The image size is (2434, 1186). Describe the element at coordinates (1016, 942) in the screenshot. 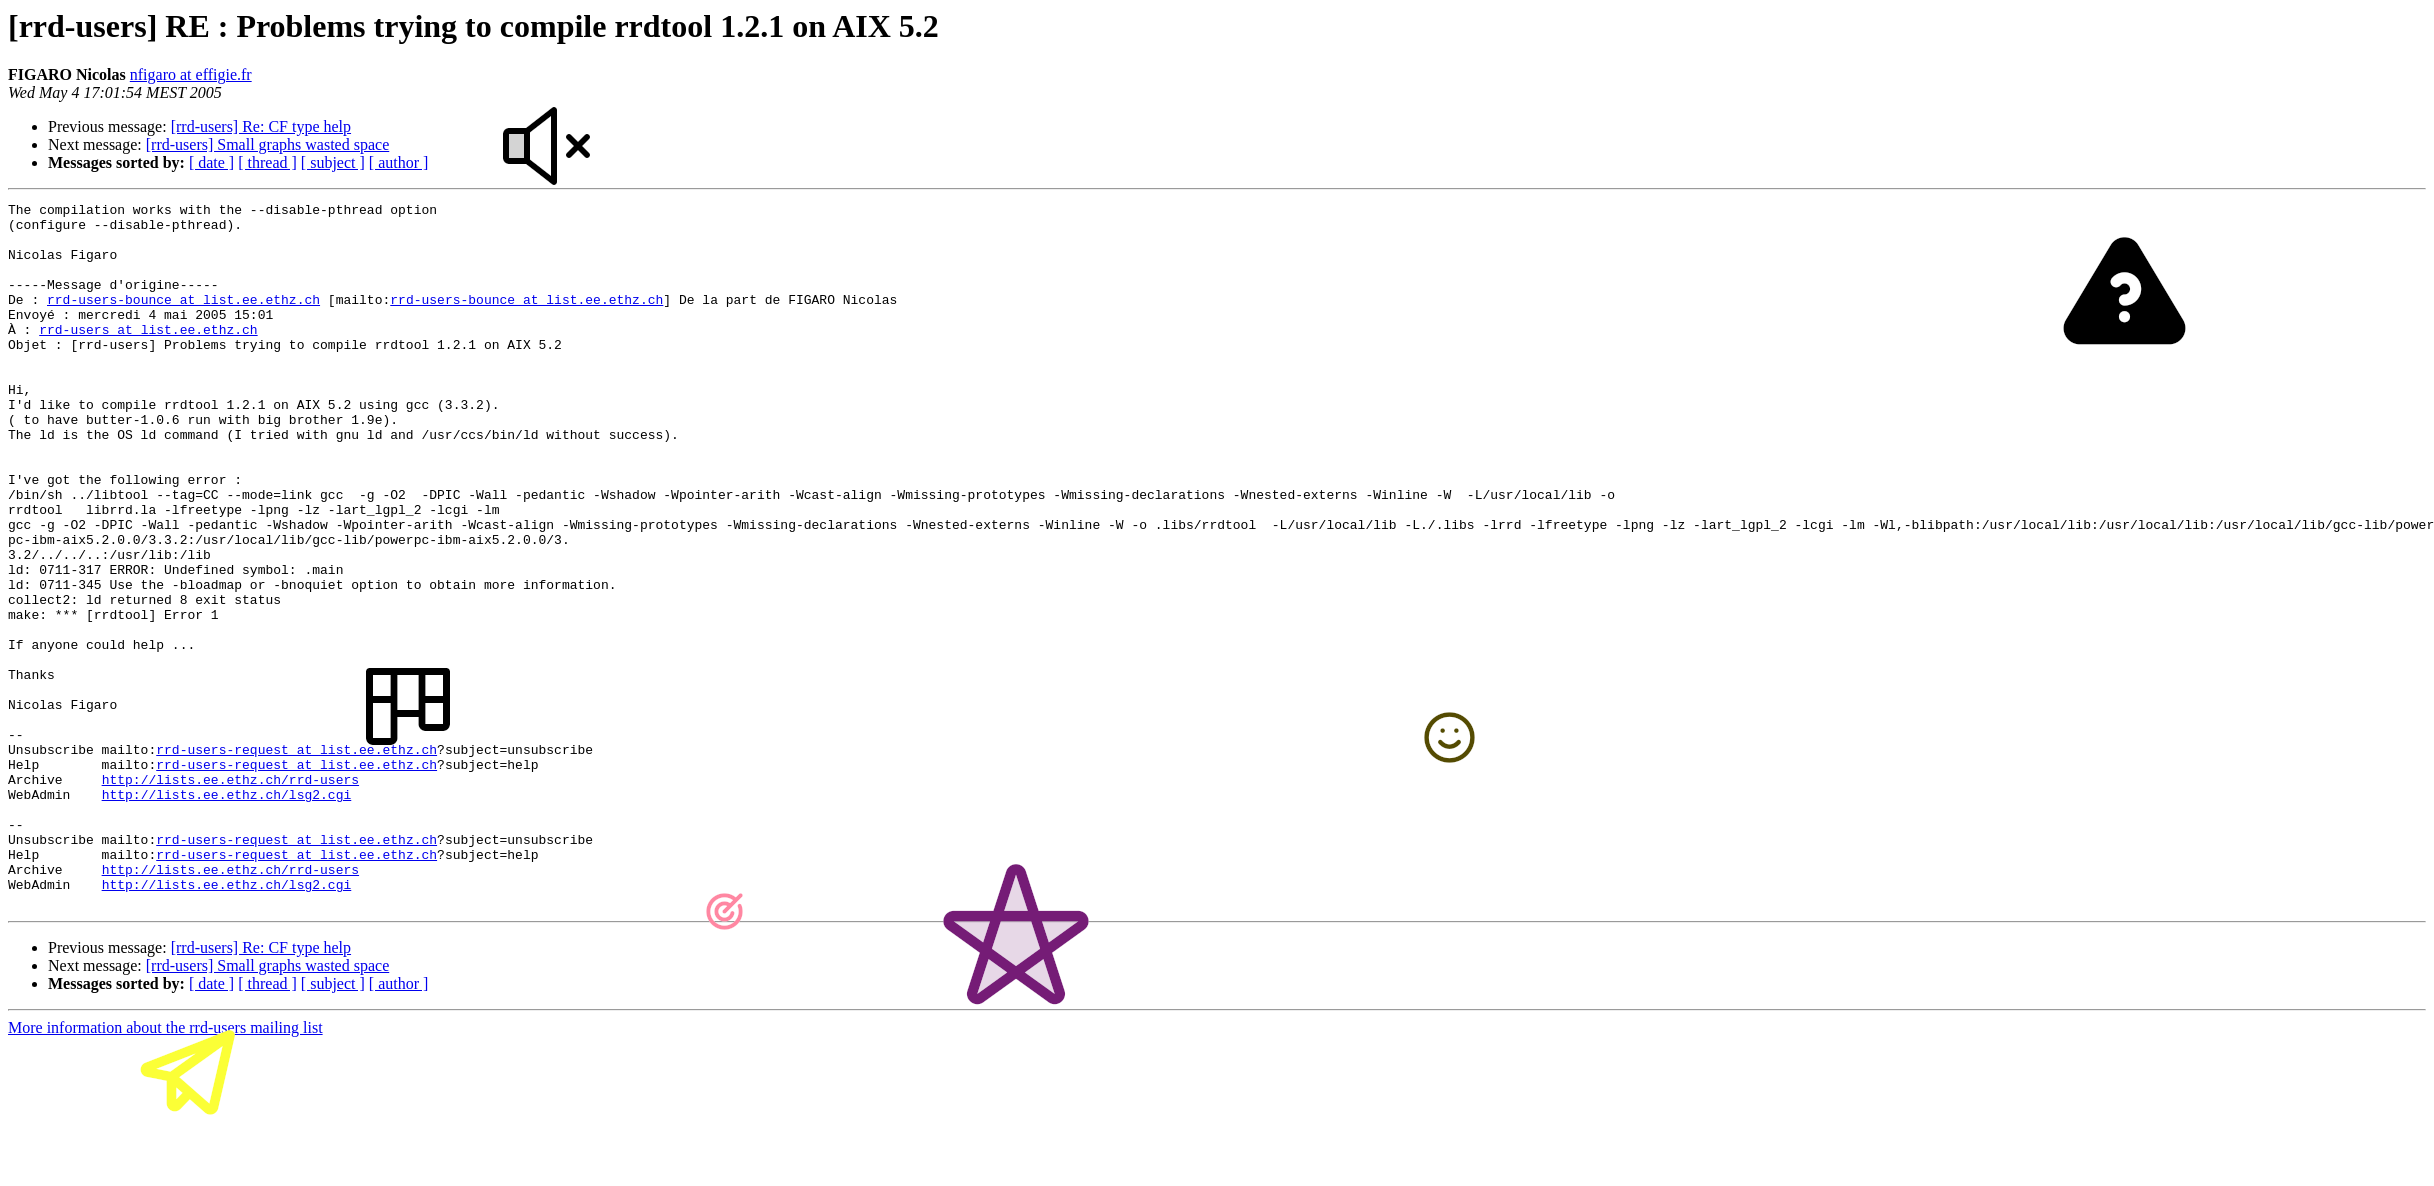

I see `indicates occult or mystical content category` at that location.